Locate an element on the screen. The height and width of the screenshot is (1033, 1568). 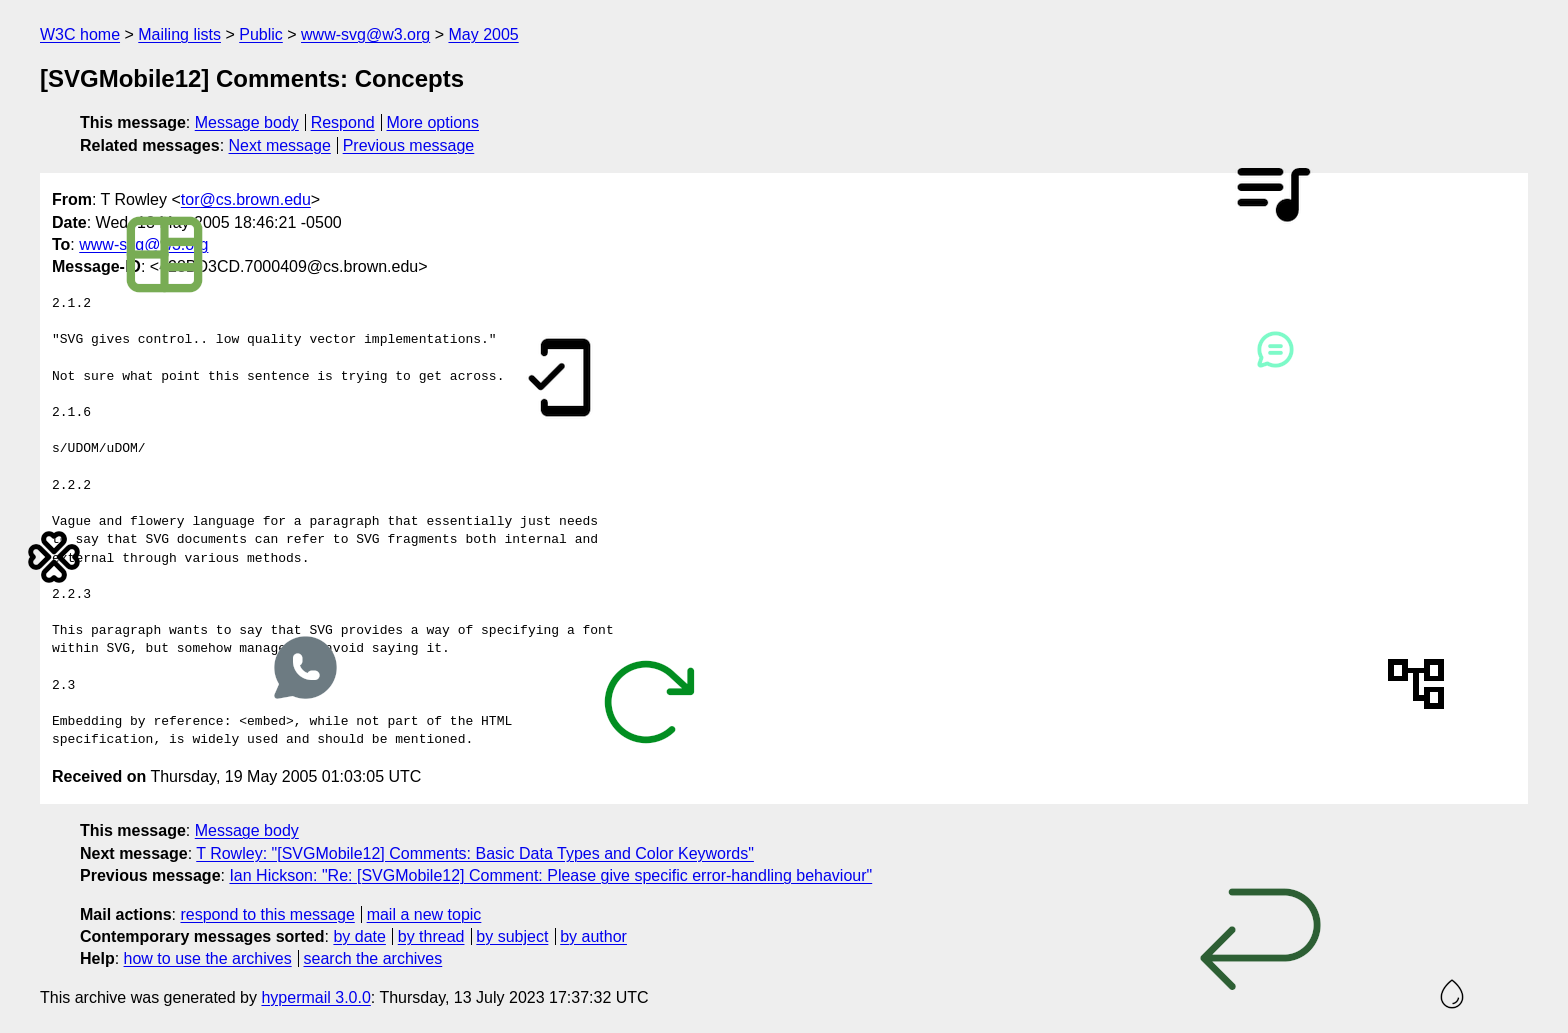
undo or go back to previous state is located at coordinates (1260, 934).